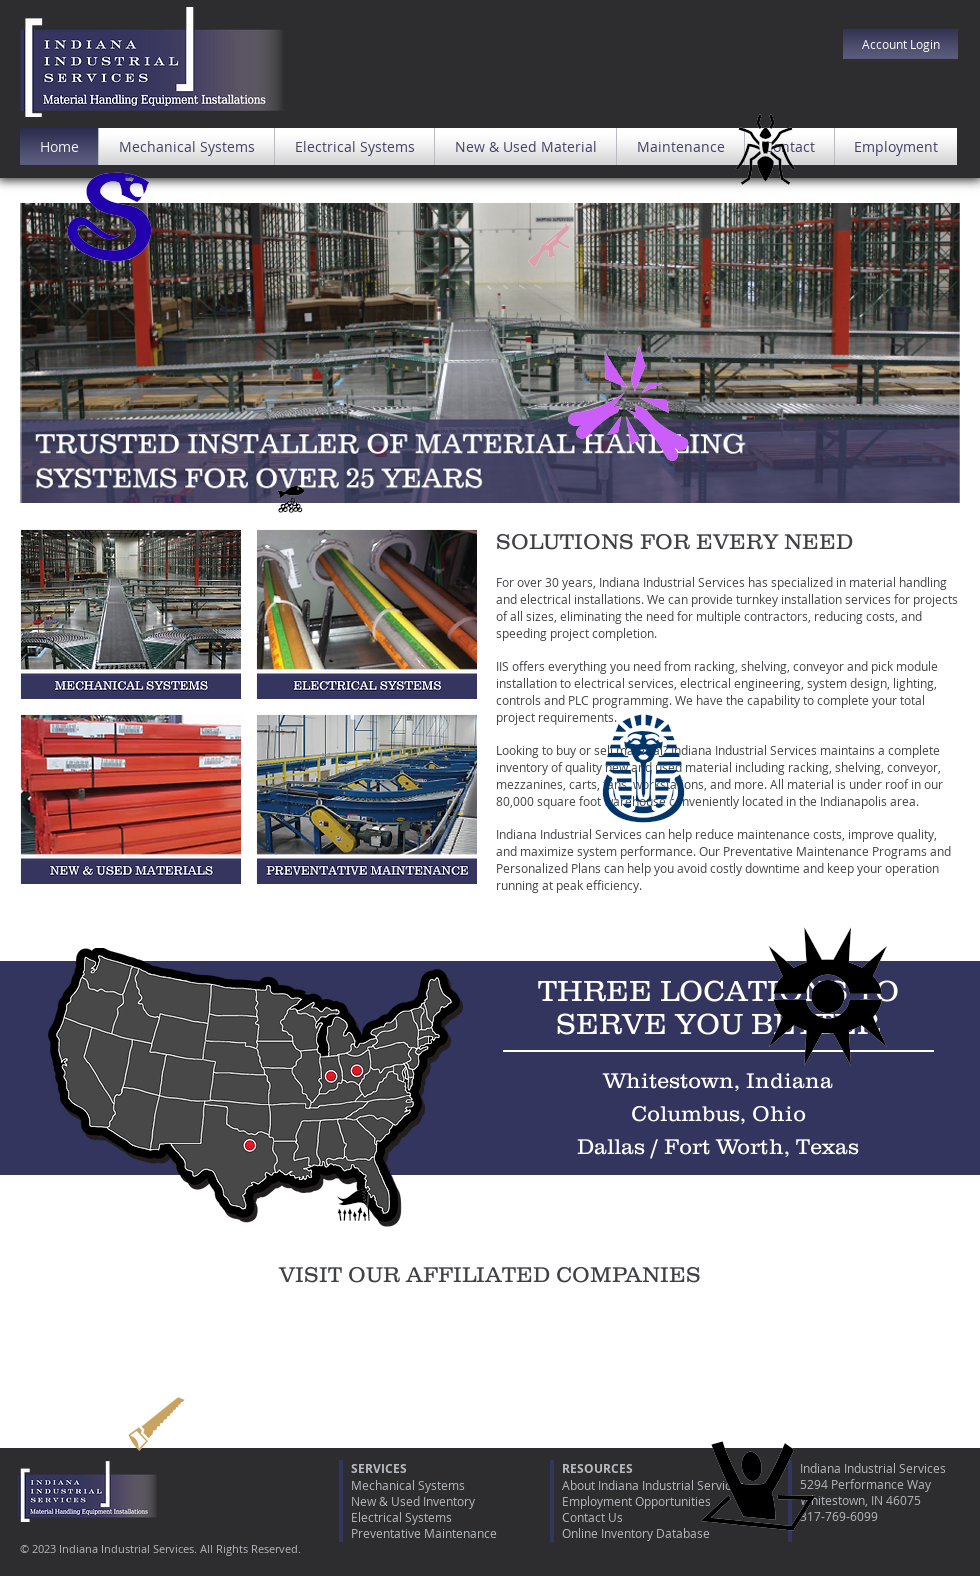 Image resolution: width=980 pixels, height=1576 pixels. What do you see at coordinates (827, 997) in the screenshot?
I see `select spiked shell item or armor in game inventory` at bounding box center [827, 997].